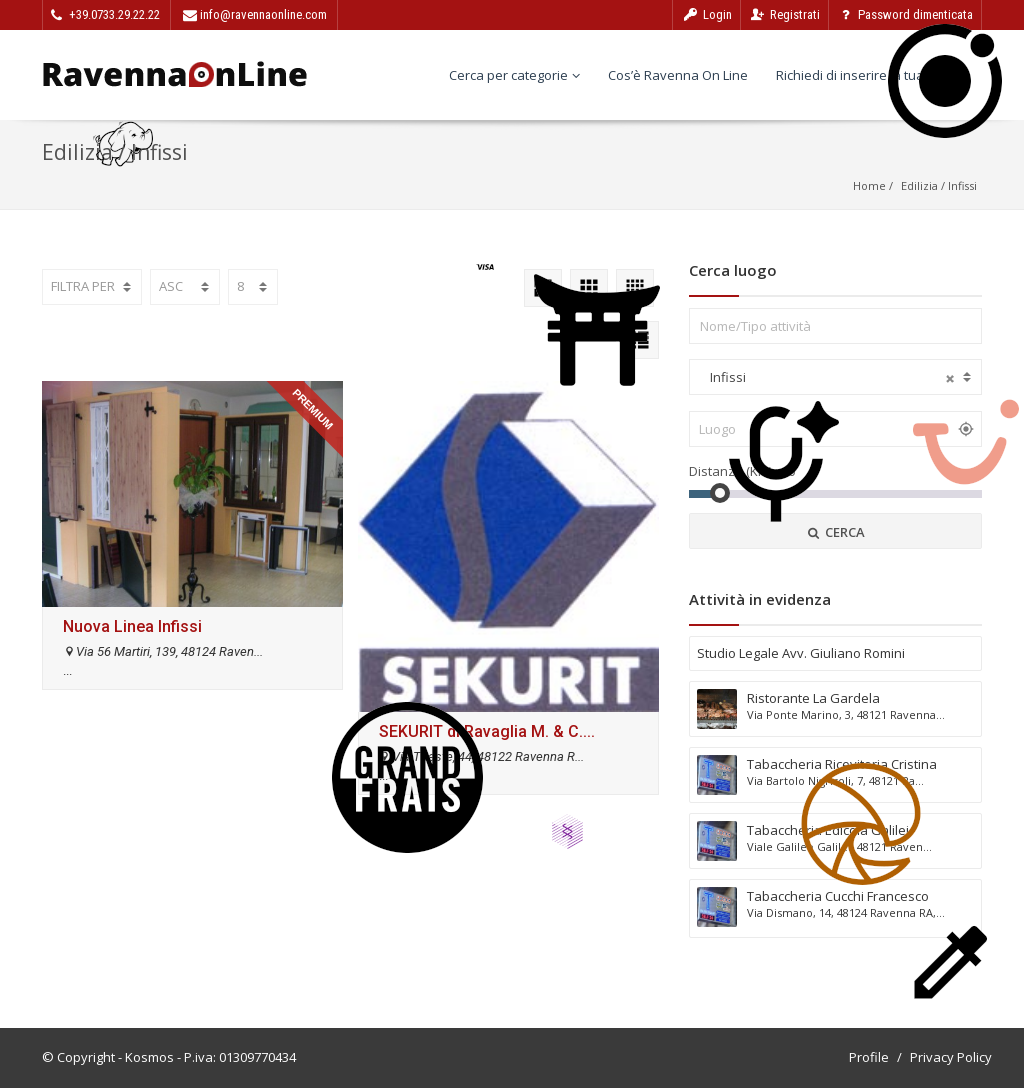 The height and width of the screenshot is (1088, 1024). What do you see at coordinates (945, 81) in the screenshot?
I see `ionic framework logo` at bounding box center [945, 81].